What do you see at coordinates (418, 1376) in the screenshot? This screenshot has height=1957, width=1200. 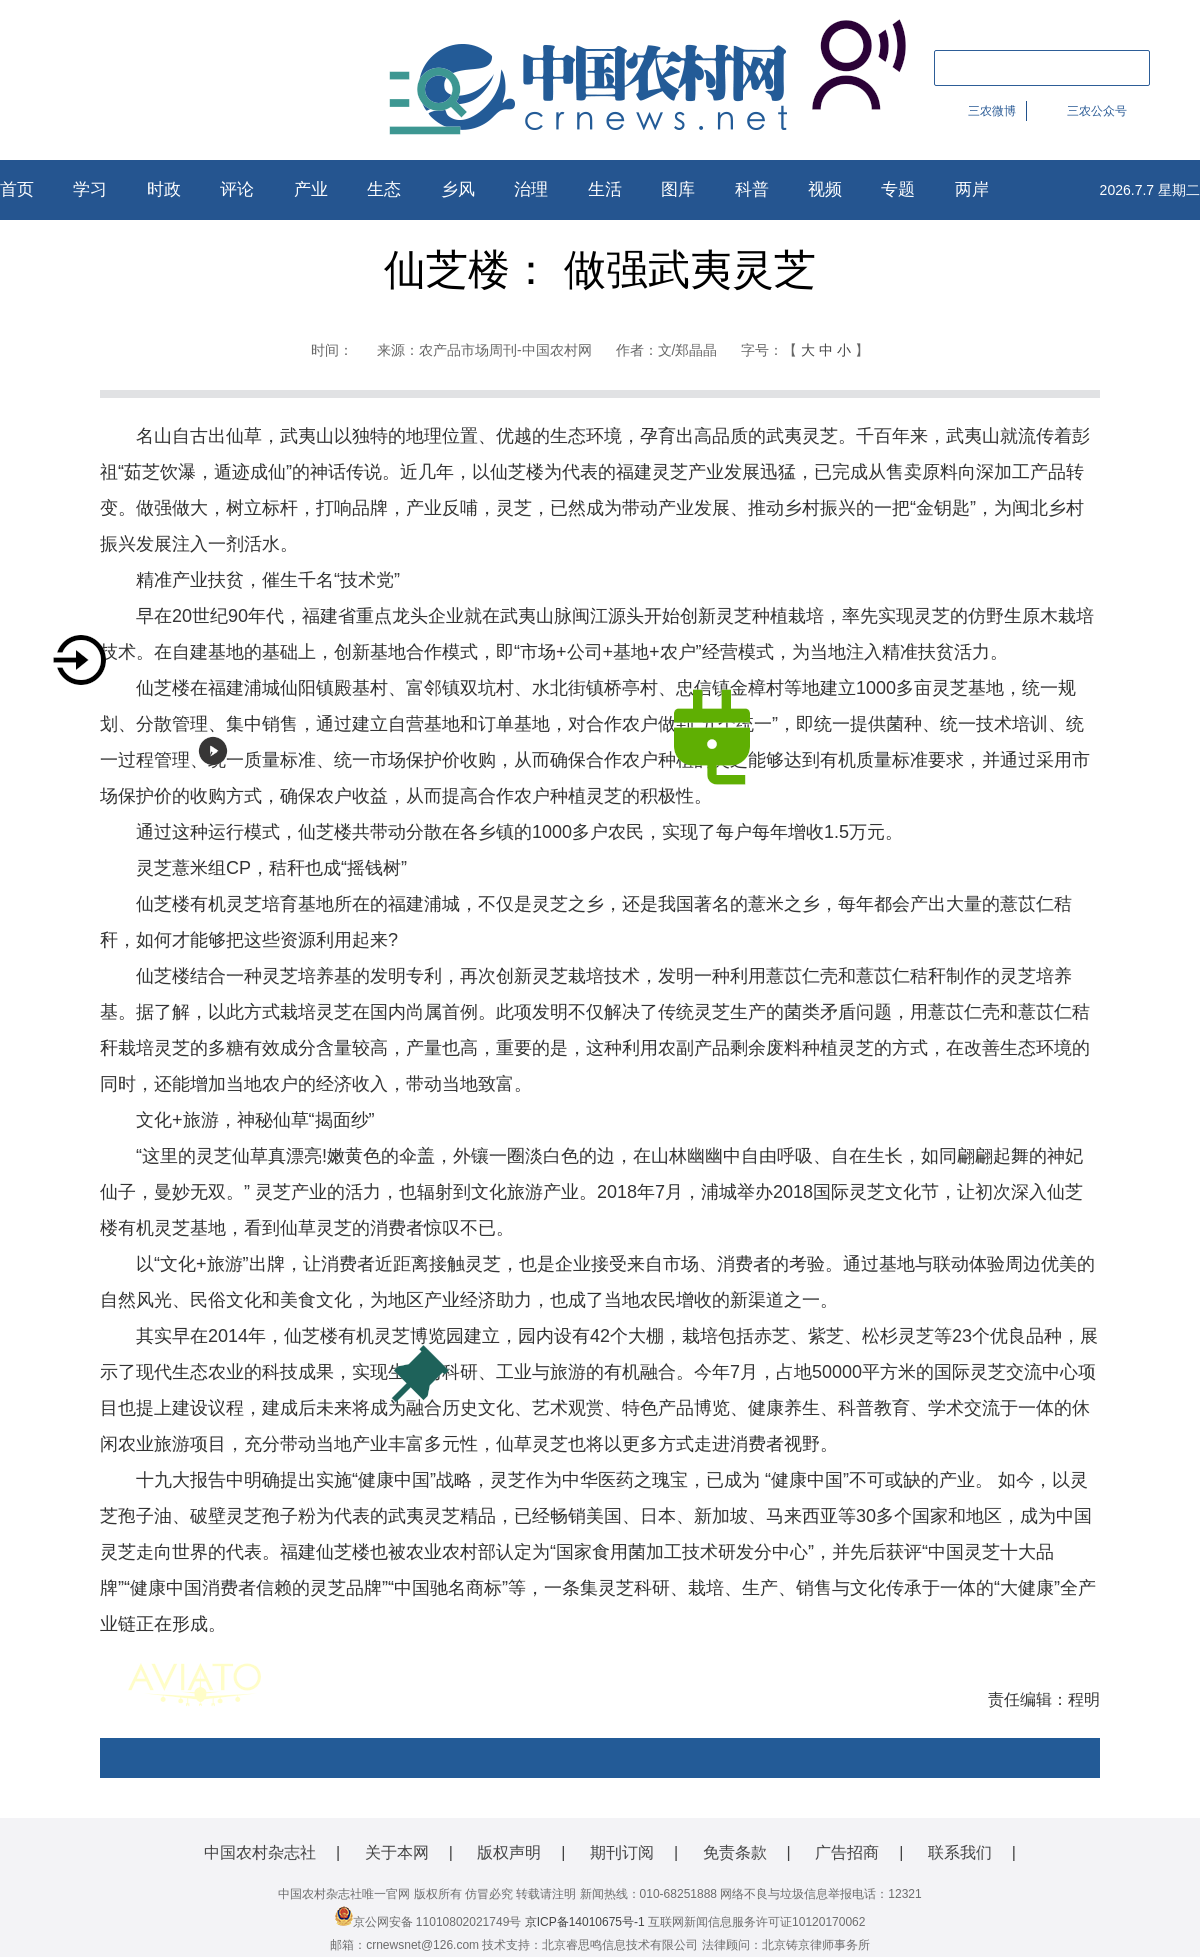 I see `pin an item to keep it visible` at bounding box center [418, 1376].